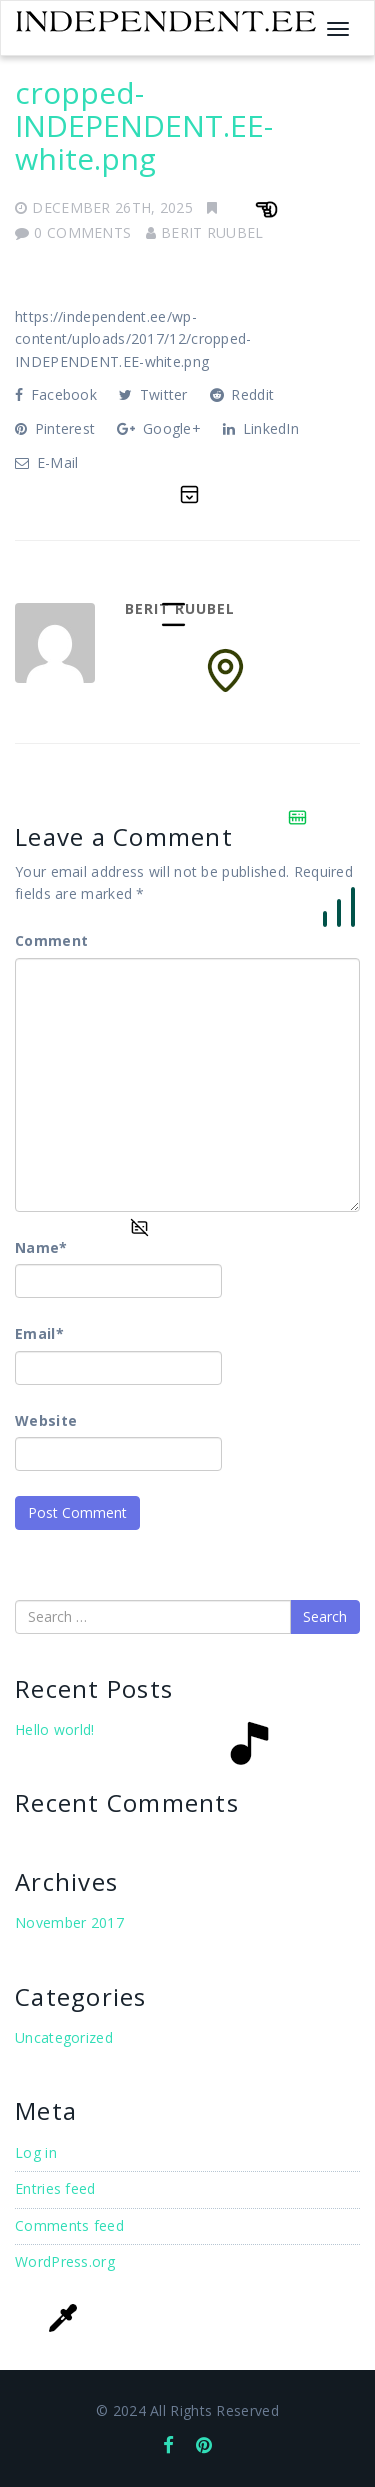  I want to click on switch to large or spacious list view, so click(173, 614).